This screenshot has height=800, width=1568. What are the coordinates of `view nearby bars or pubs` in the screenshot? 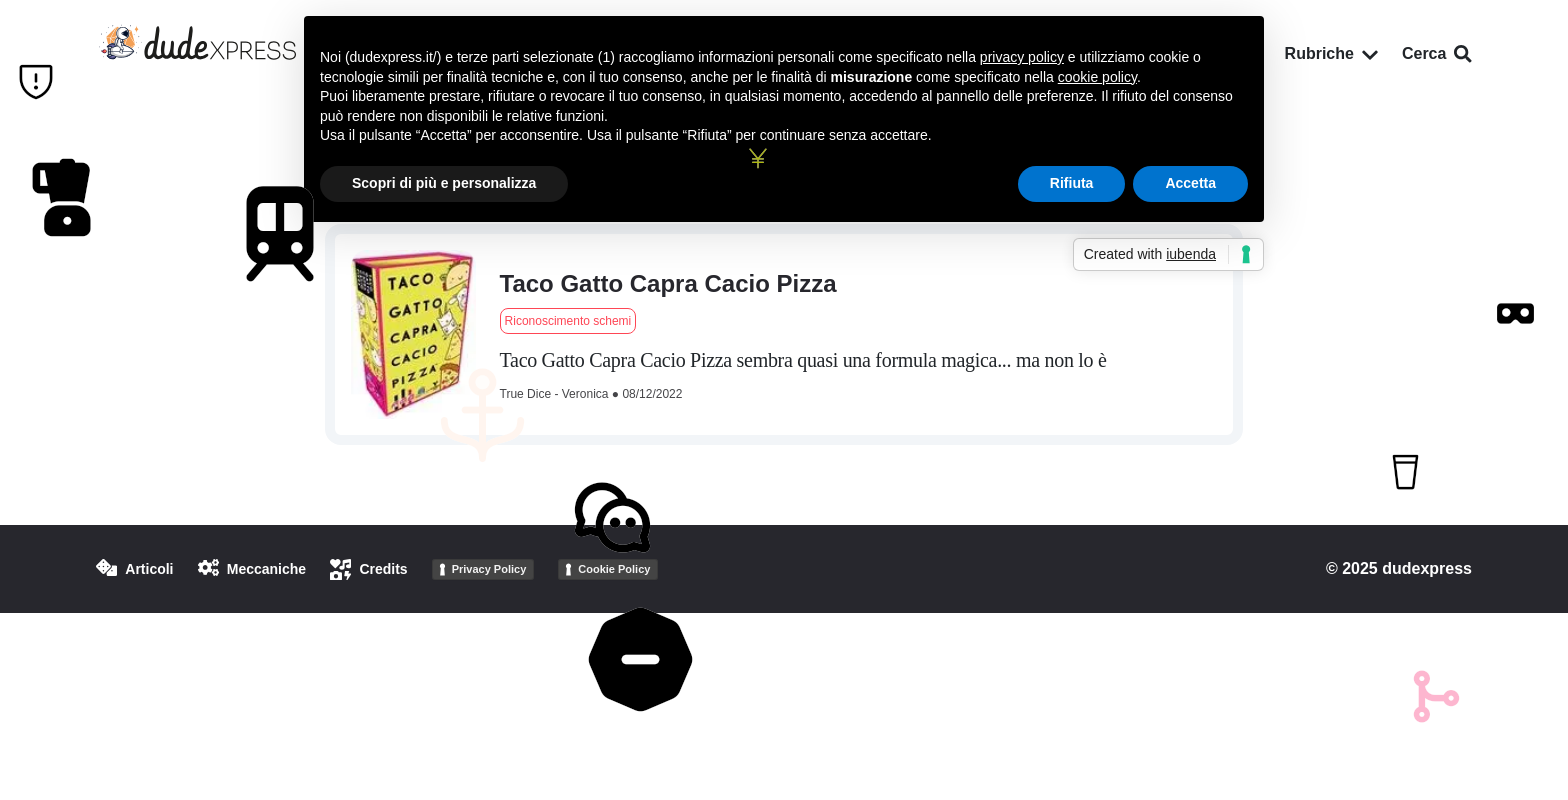 It's located at (1405, 471).